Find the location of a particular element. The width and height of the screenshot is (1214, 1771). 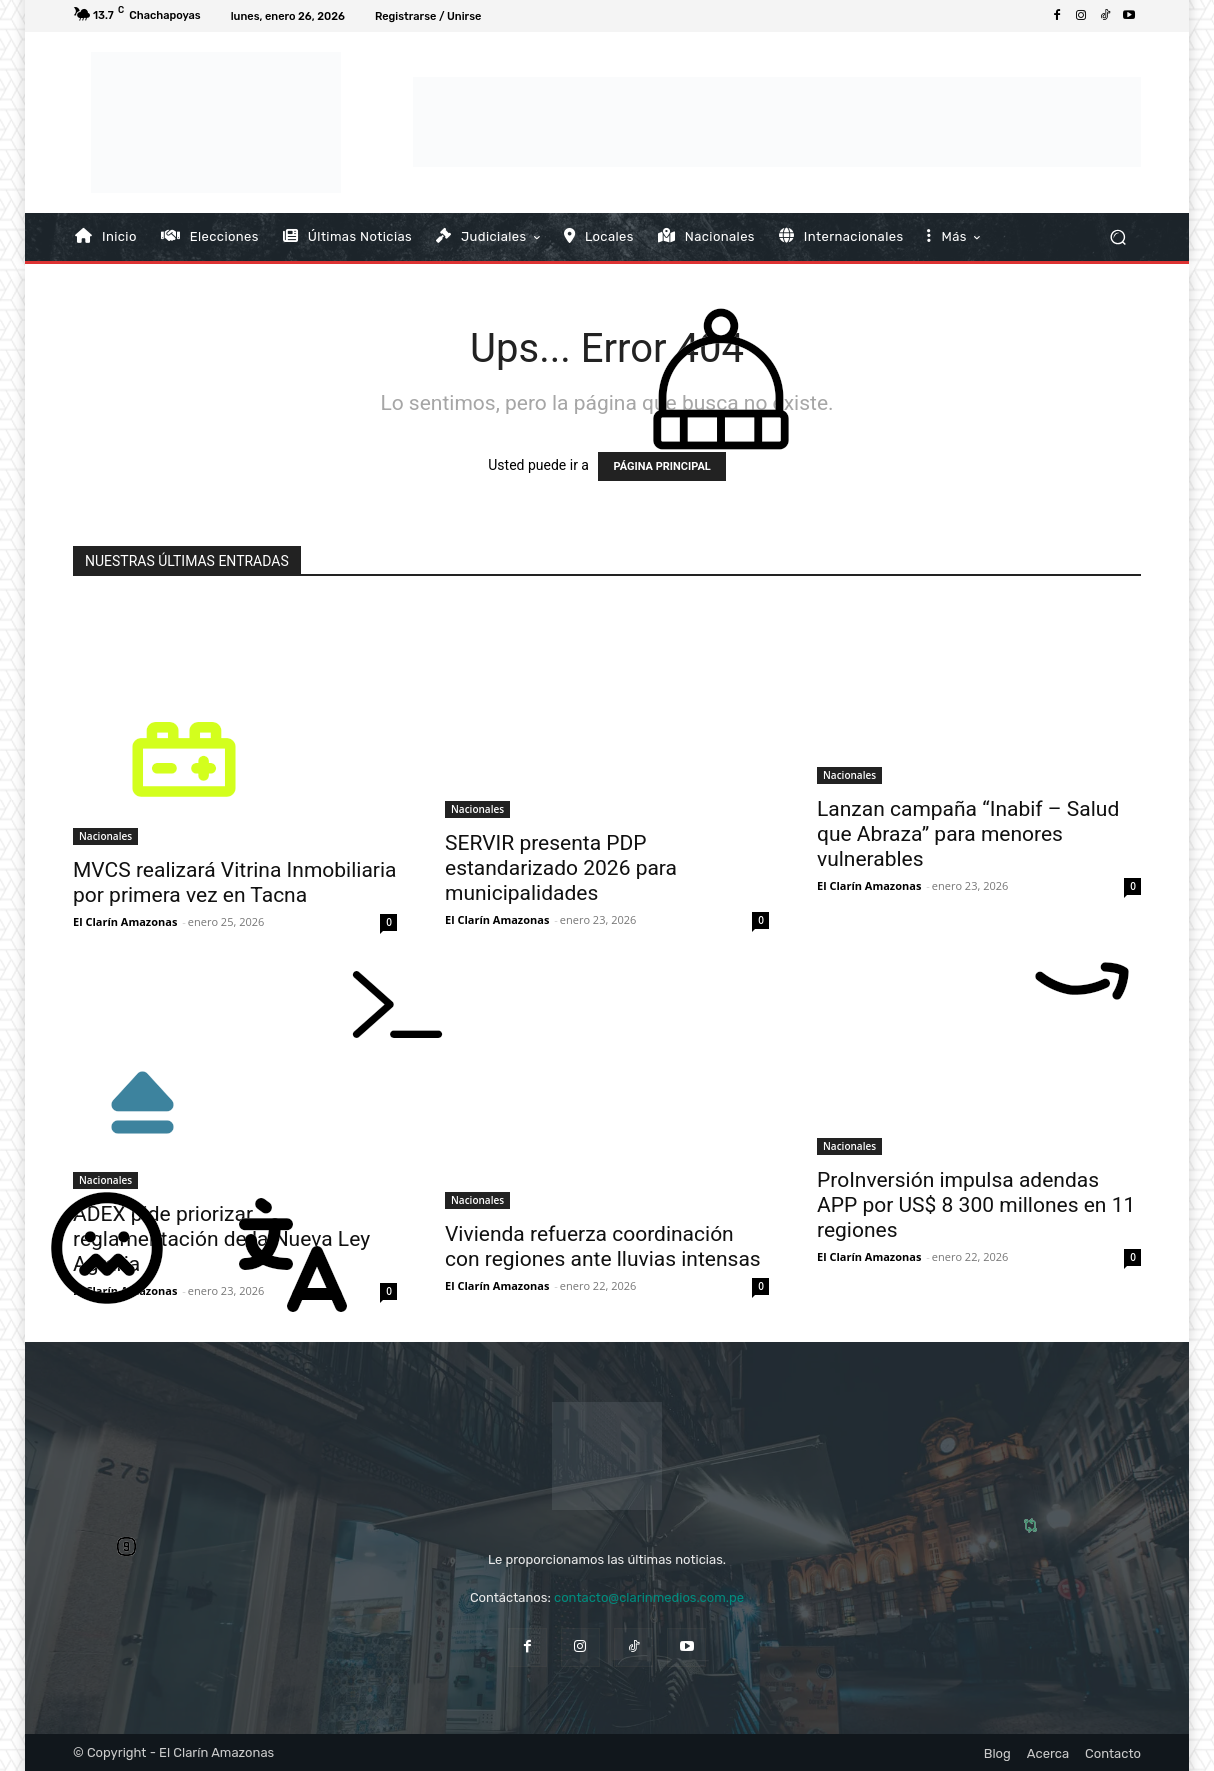

compare branches or commits in version control is located at coordinates (1030, 1525).